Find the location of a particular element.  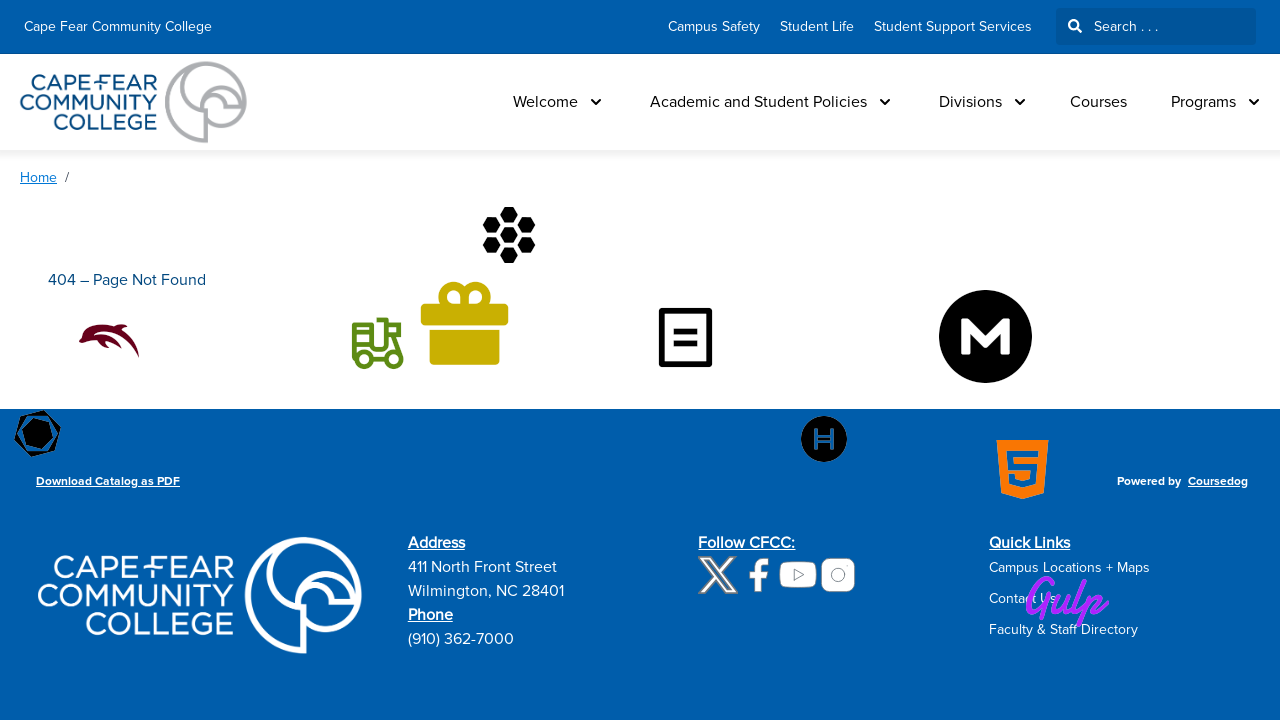

dolphin emulator logo is located at coordinates (109, 341).